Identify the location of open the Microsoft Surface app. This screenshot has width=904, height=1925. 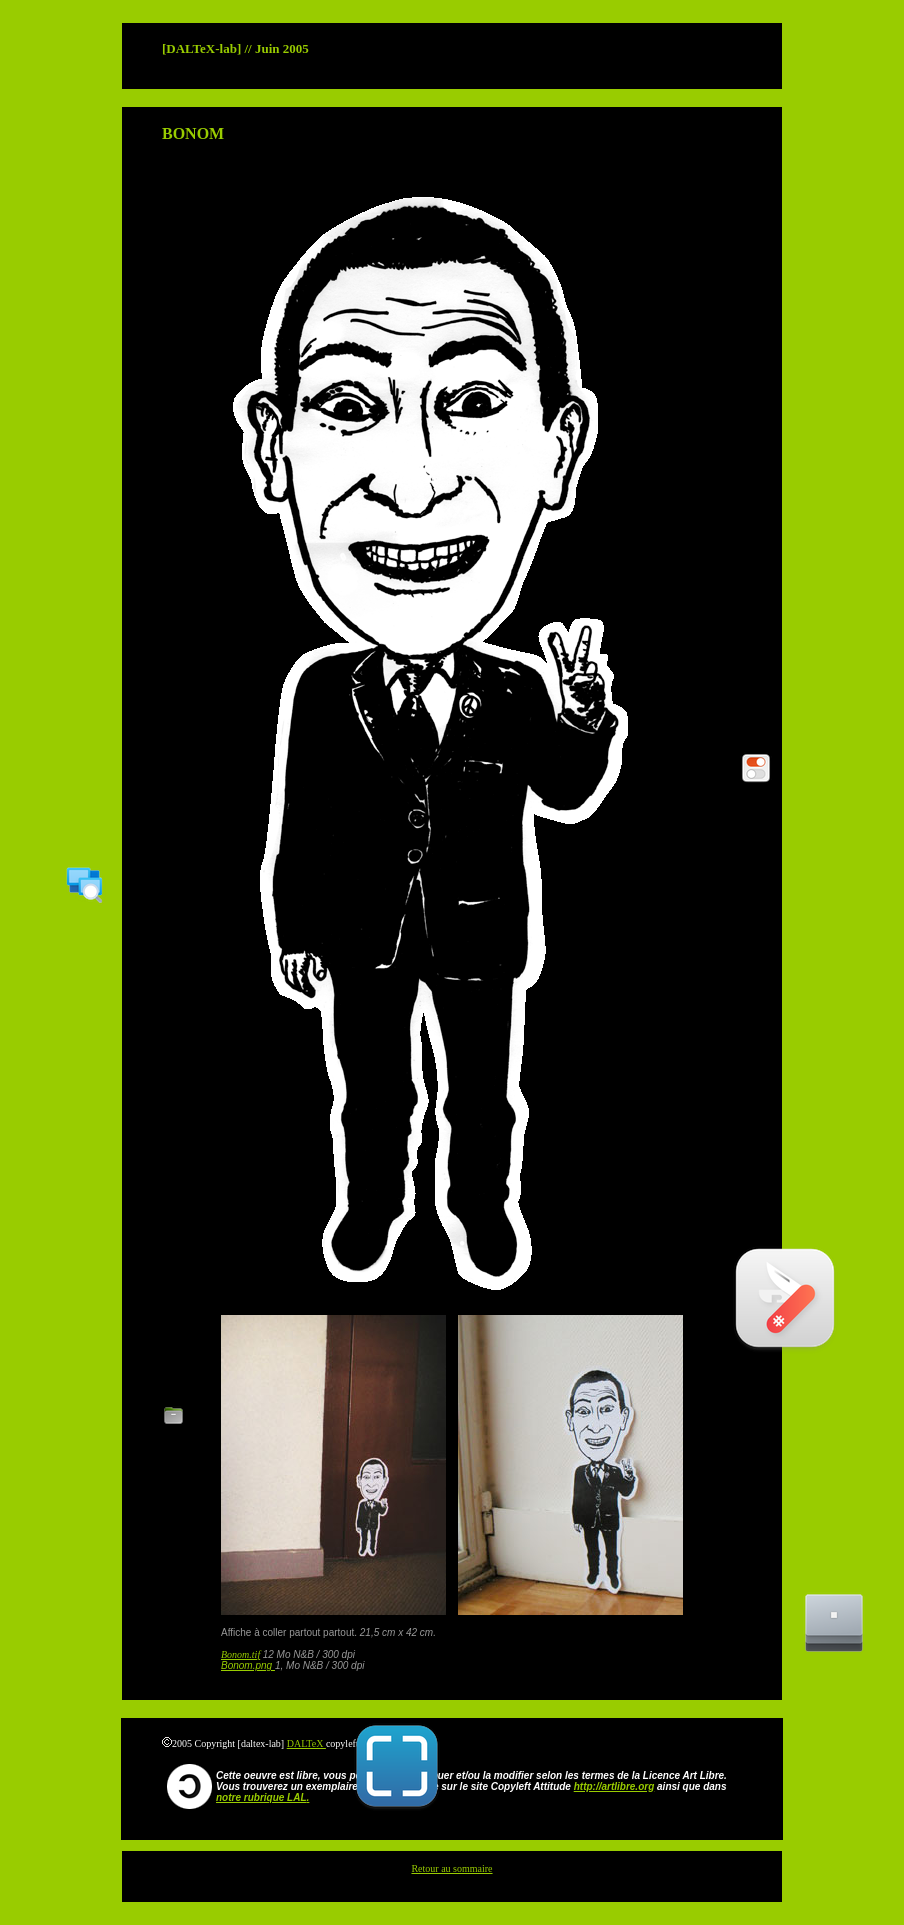
(834, 1623).